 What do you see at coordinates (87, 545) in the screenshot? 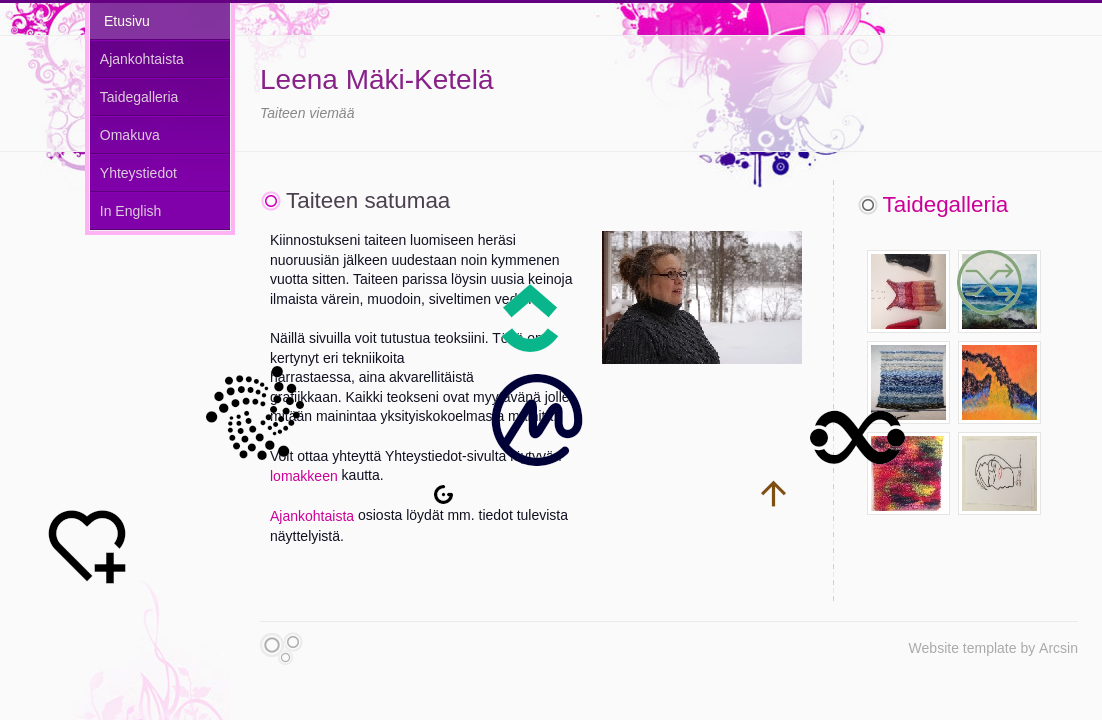
I see `add to favorites` at bounding box center [87, 545].